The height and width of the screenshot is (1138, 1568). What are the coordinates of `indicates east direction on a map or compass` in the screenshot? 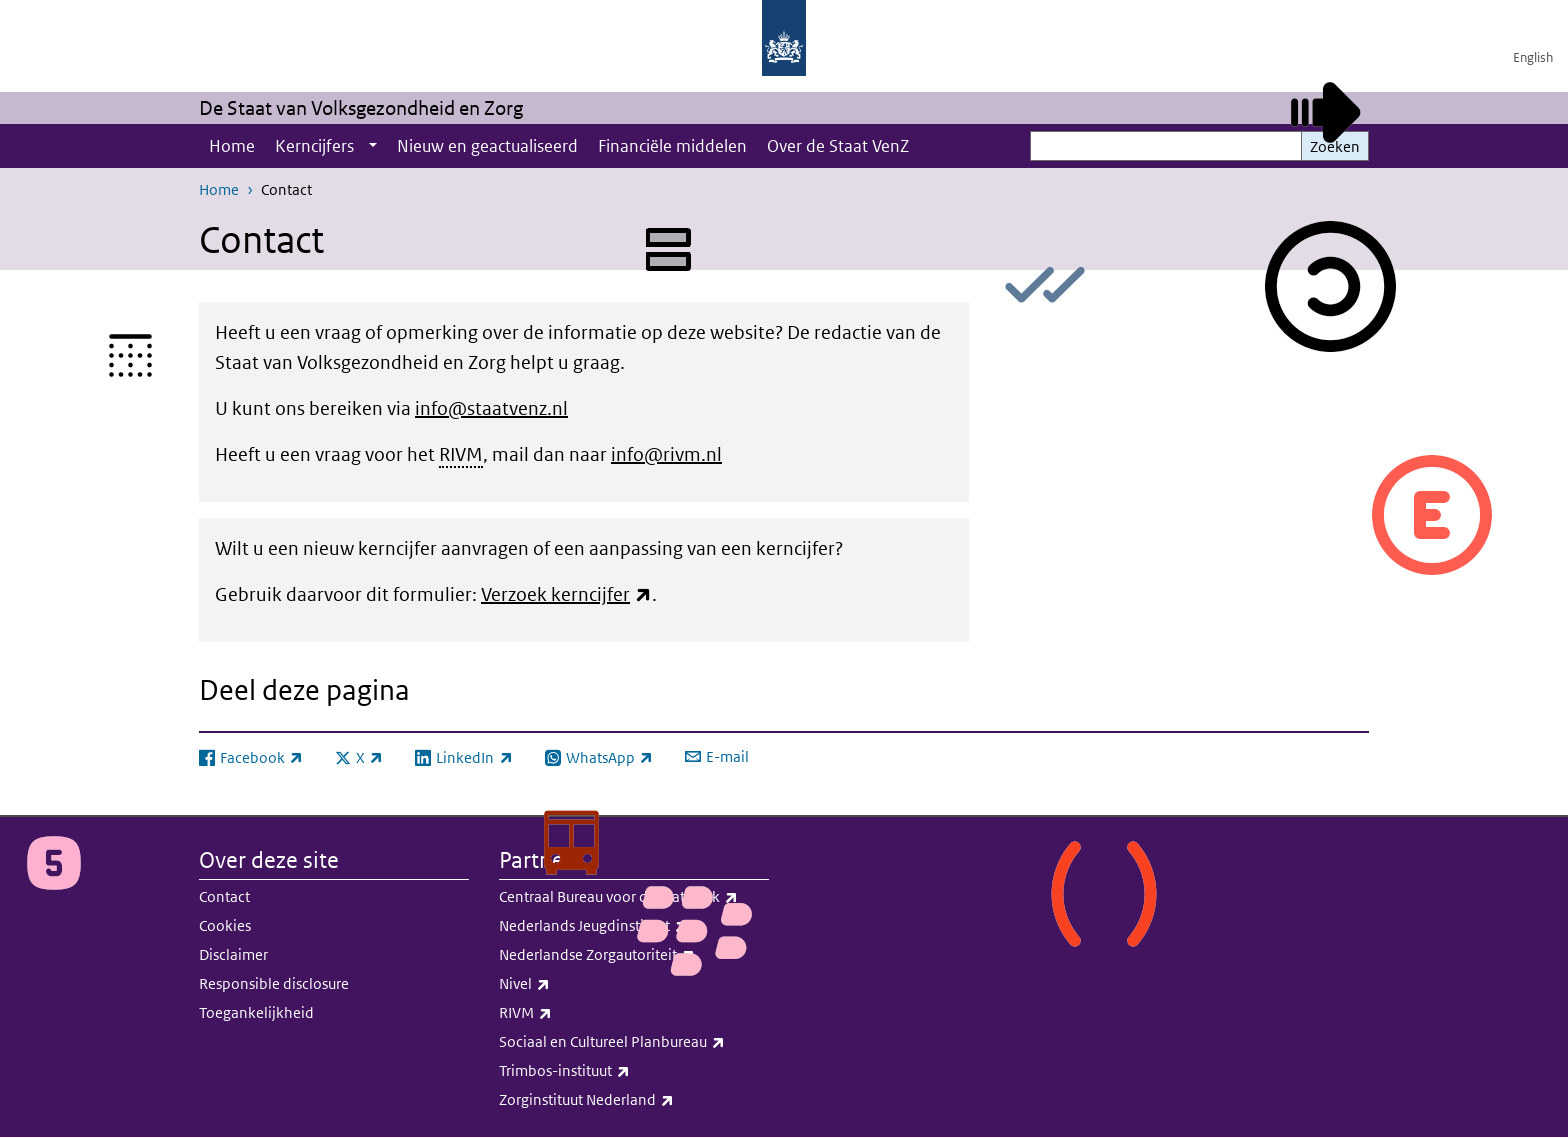 It's located at (1432, 515).